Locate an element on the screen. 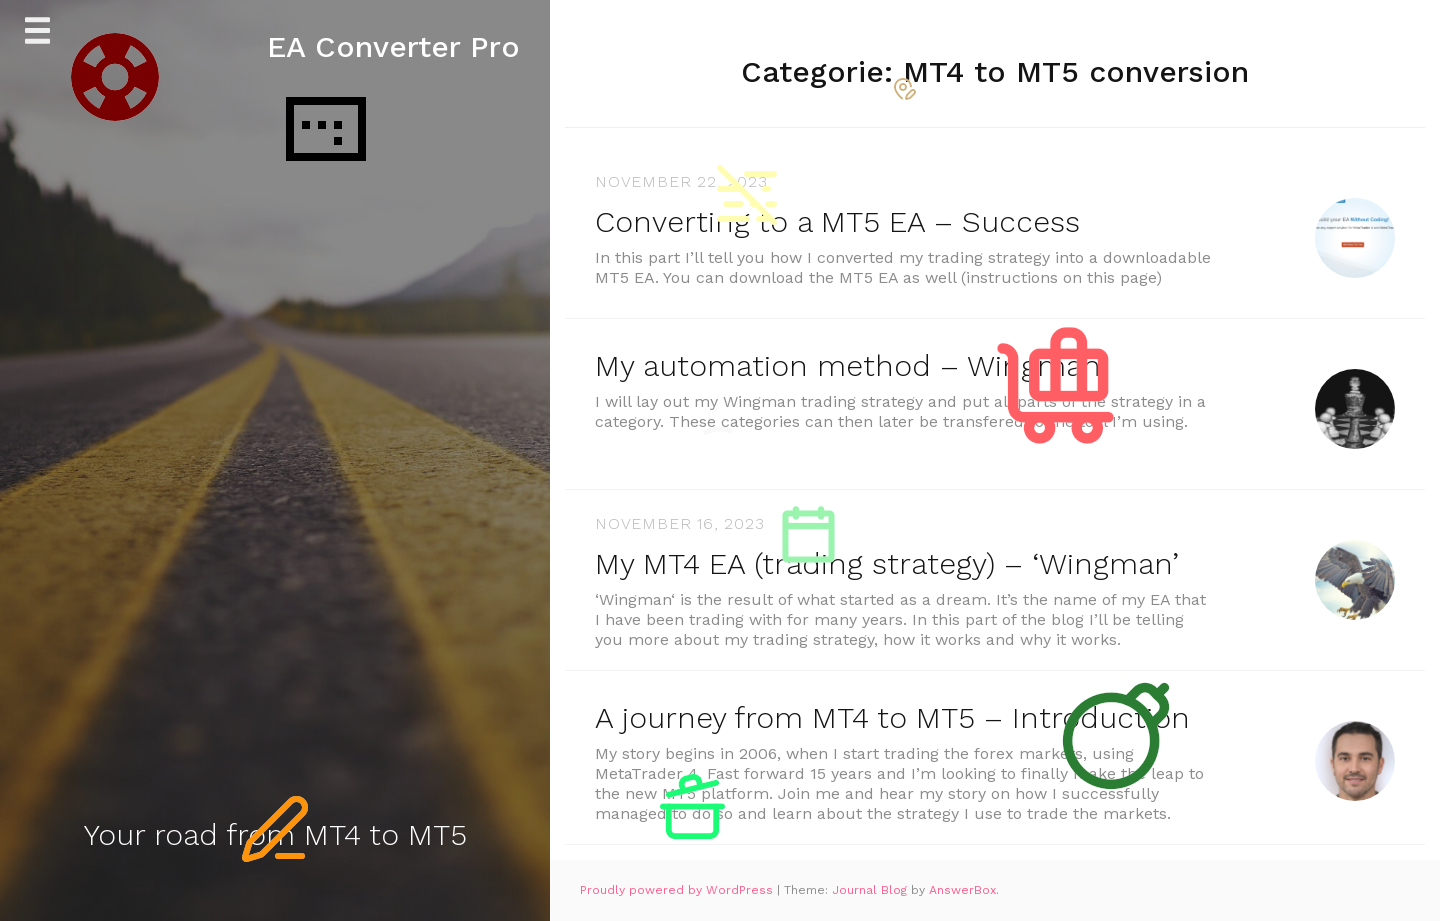 This screenshot has width=1440, height=921. edit text or content is located at coordinates (275, 829).